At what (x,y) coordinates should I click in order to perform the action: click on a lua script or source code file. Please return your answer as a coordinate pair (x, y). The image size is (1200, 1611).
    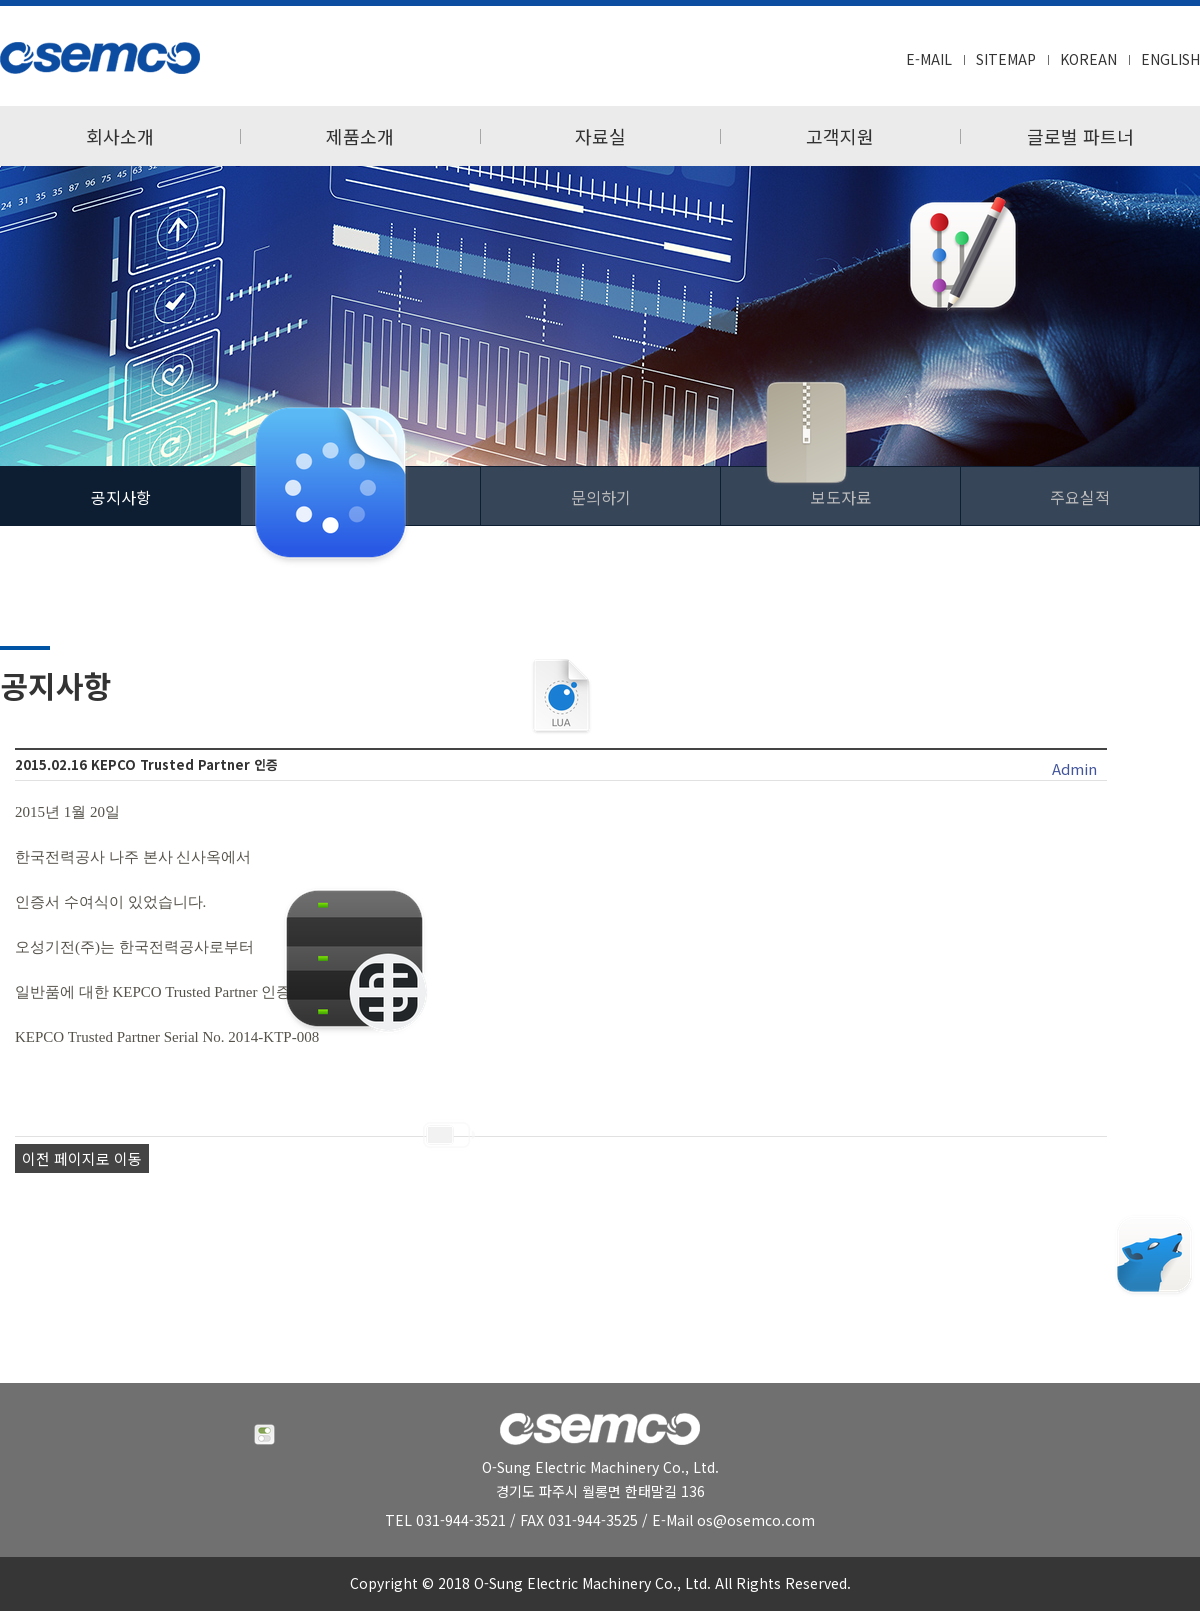
    Looking at the image, I should click on (561, 696).